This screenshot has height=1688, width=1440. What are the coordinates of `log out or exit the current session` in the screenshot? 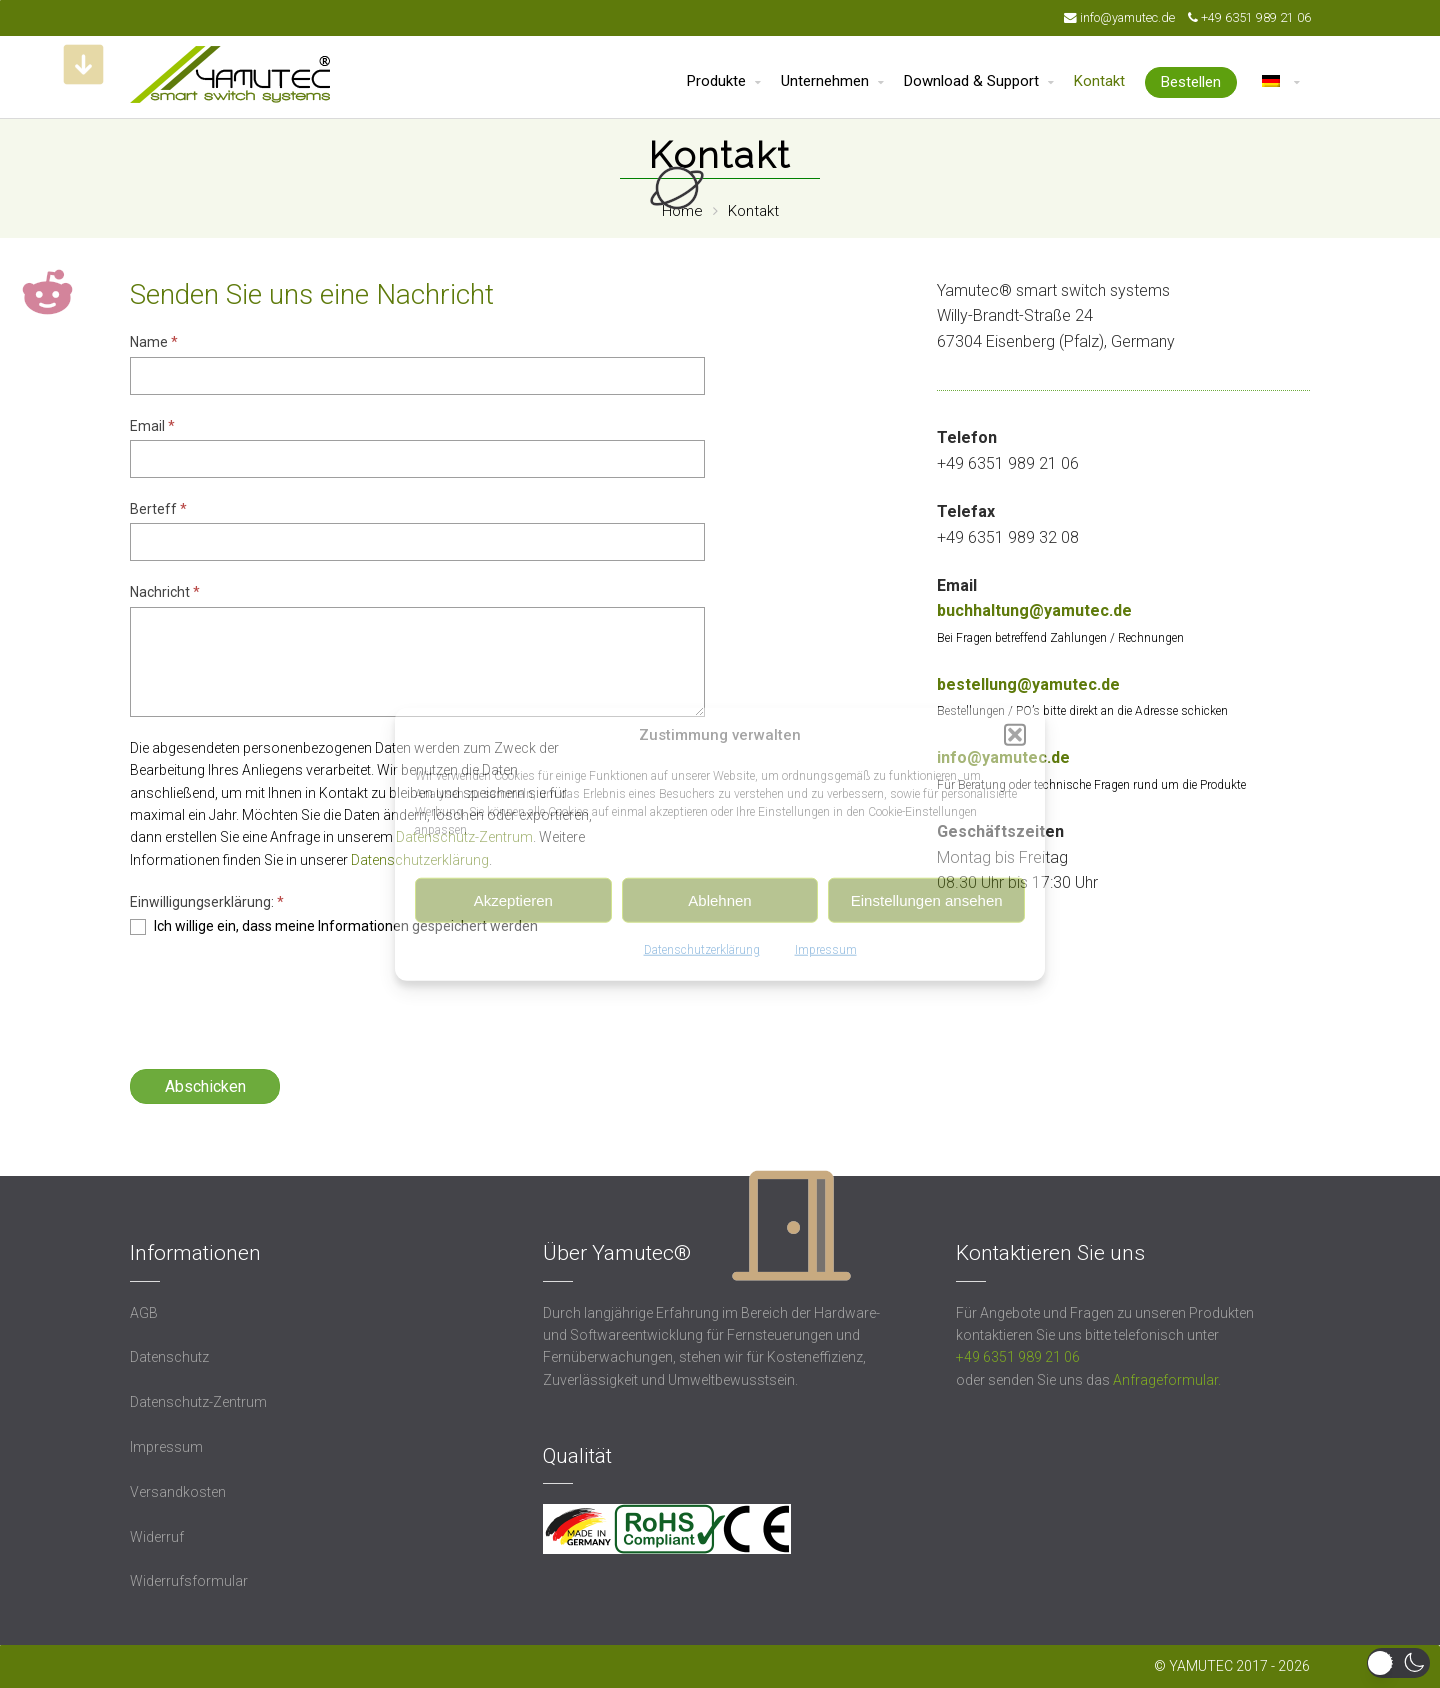 It's located at (791, 1225).